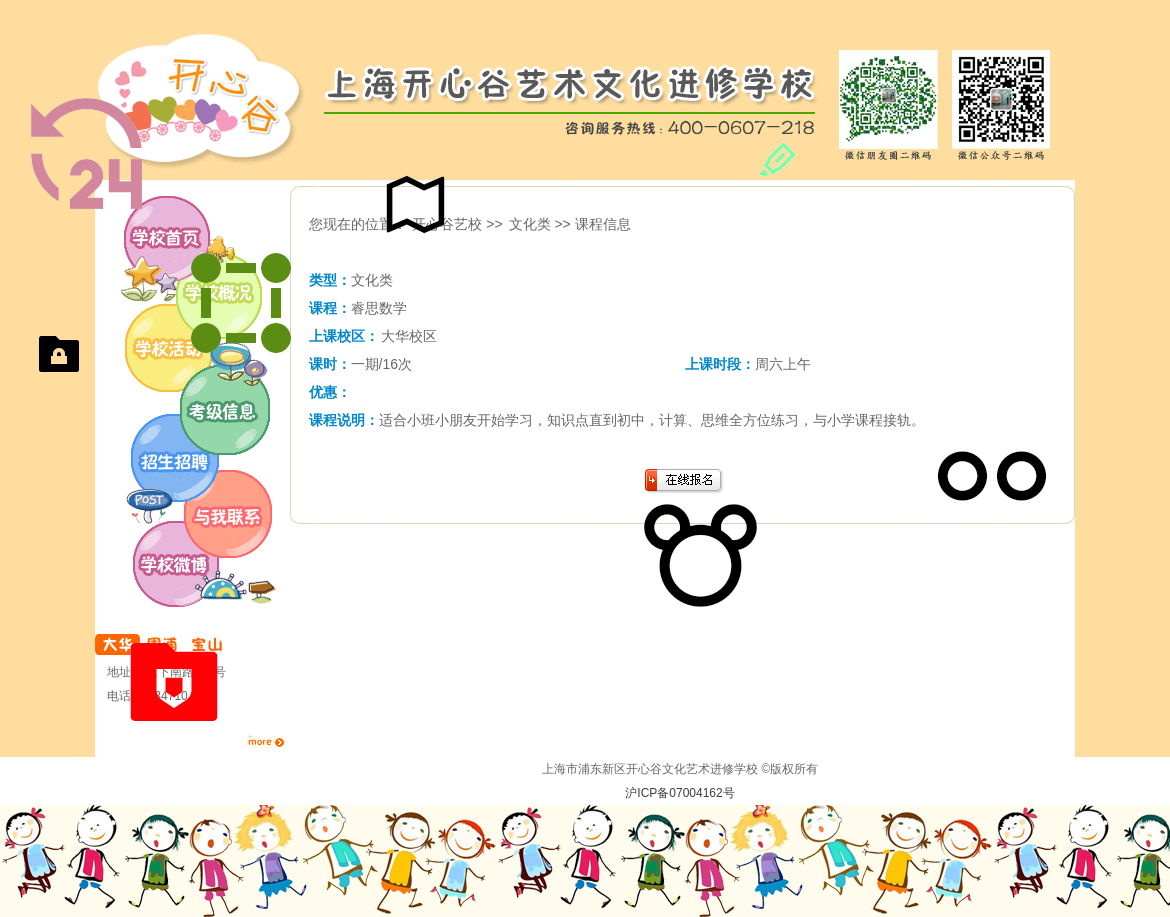 The width and height of the screenshot is (1170, 917). Describe the element at coordinates (992, 476) in the screenshot. I see `open flickr app` at that location.